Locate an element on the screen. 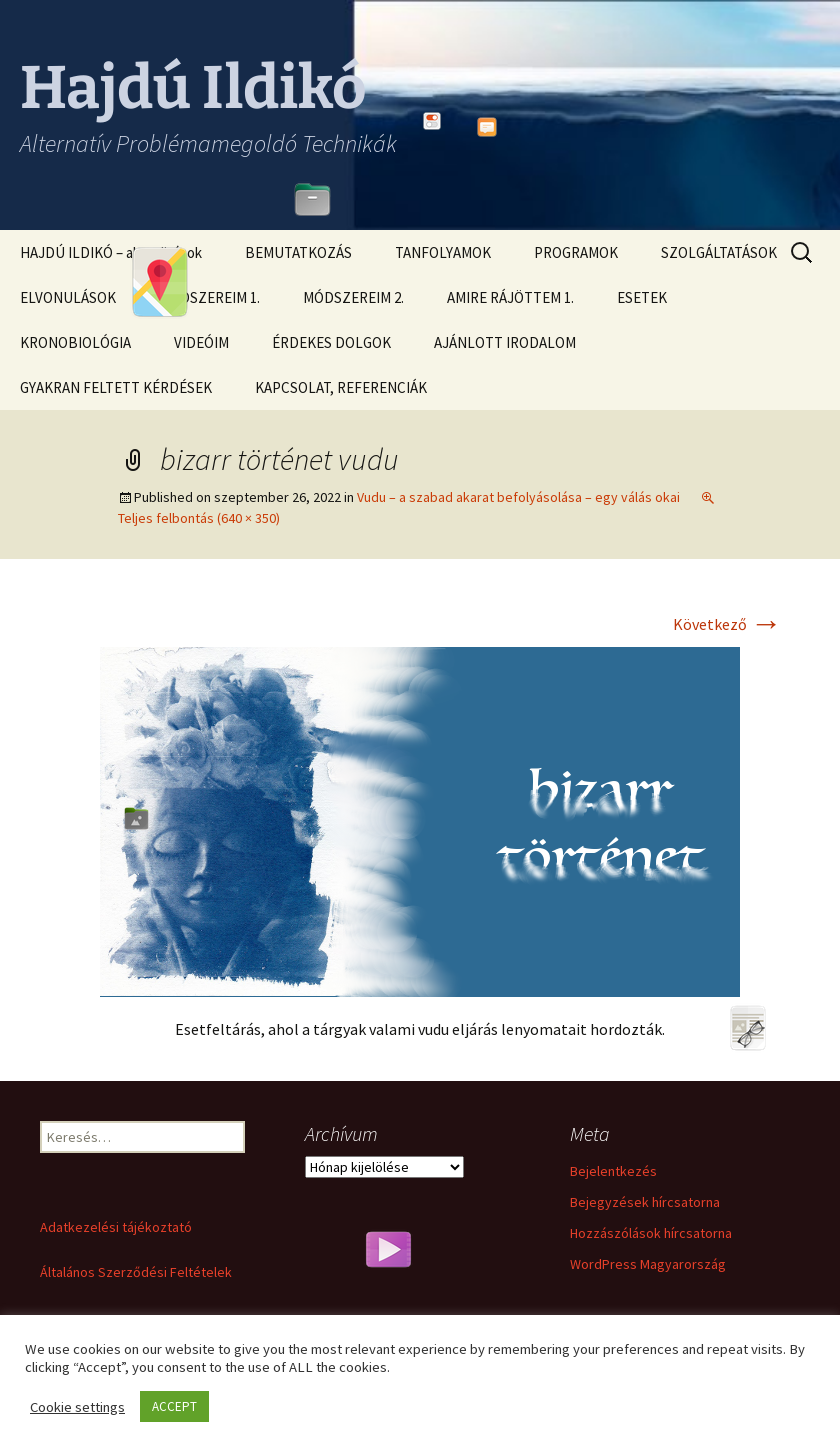 This screenshot has height=1452, width=840. open pictures folder is located at coordinates (136, 818).